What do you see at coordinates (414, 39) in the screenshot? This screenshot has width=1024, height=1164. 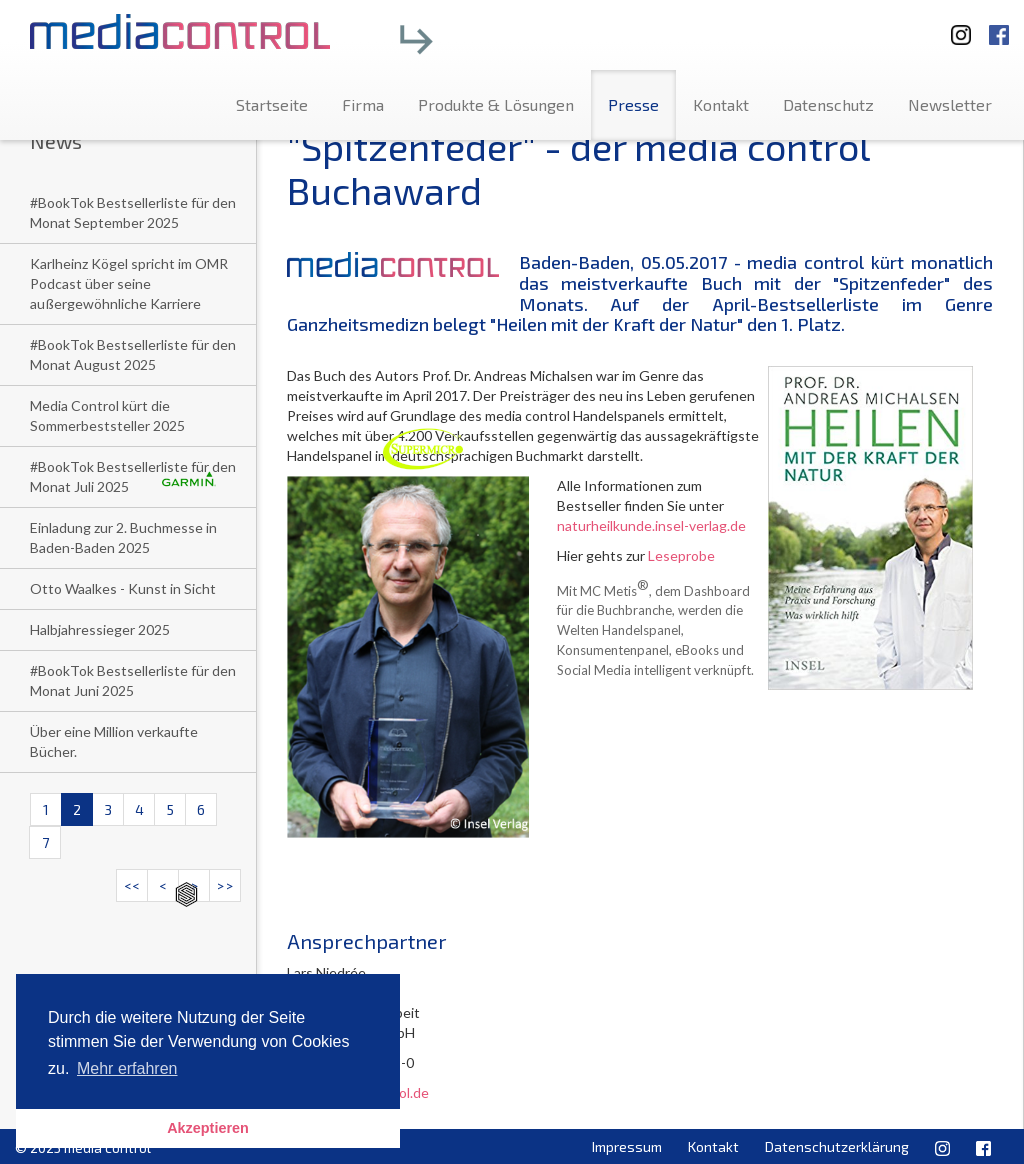 I see `reply to a message or comment` at bounding box center [414, 39].